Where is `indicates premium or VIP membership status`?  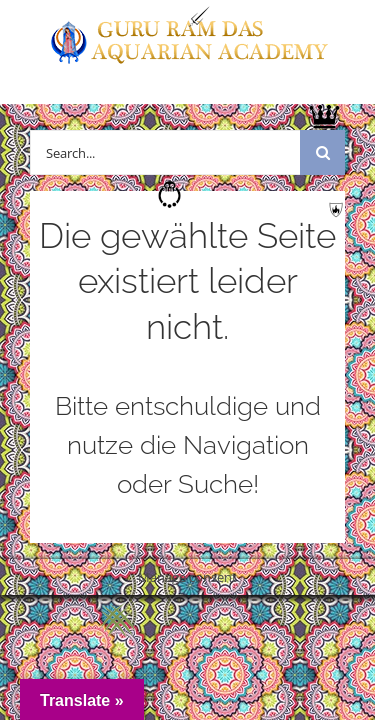 indicates premium or VIP membership status is located at coordinates (324, 117).